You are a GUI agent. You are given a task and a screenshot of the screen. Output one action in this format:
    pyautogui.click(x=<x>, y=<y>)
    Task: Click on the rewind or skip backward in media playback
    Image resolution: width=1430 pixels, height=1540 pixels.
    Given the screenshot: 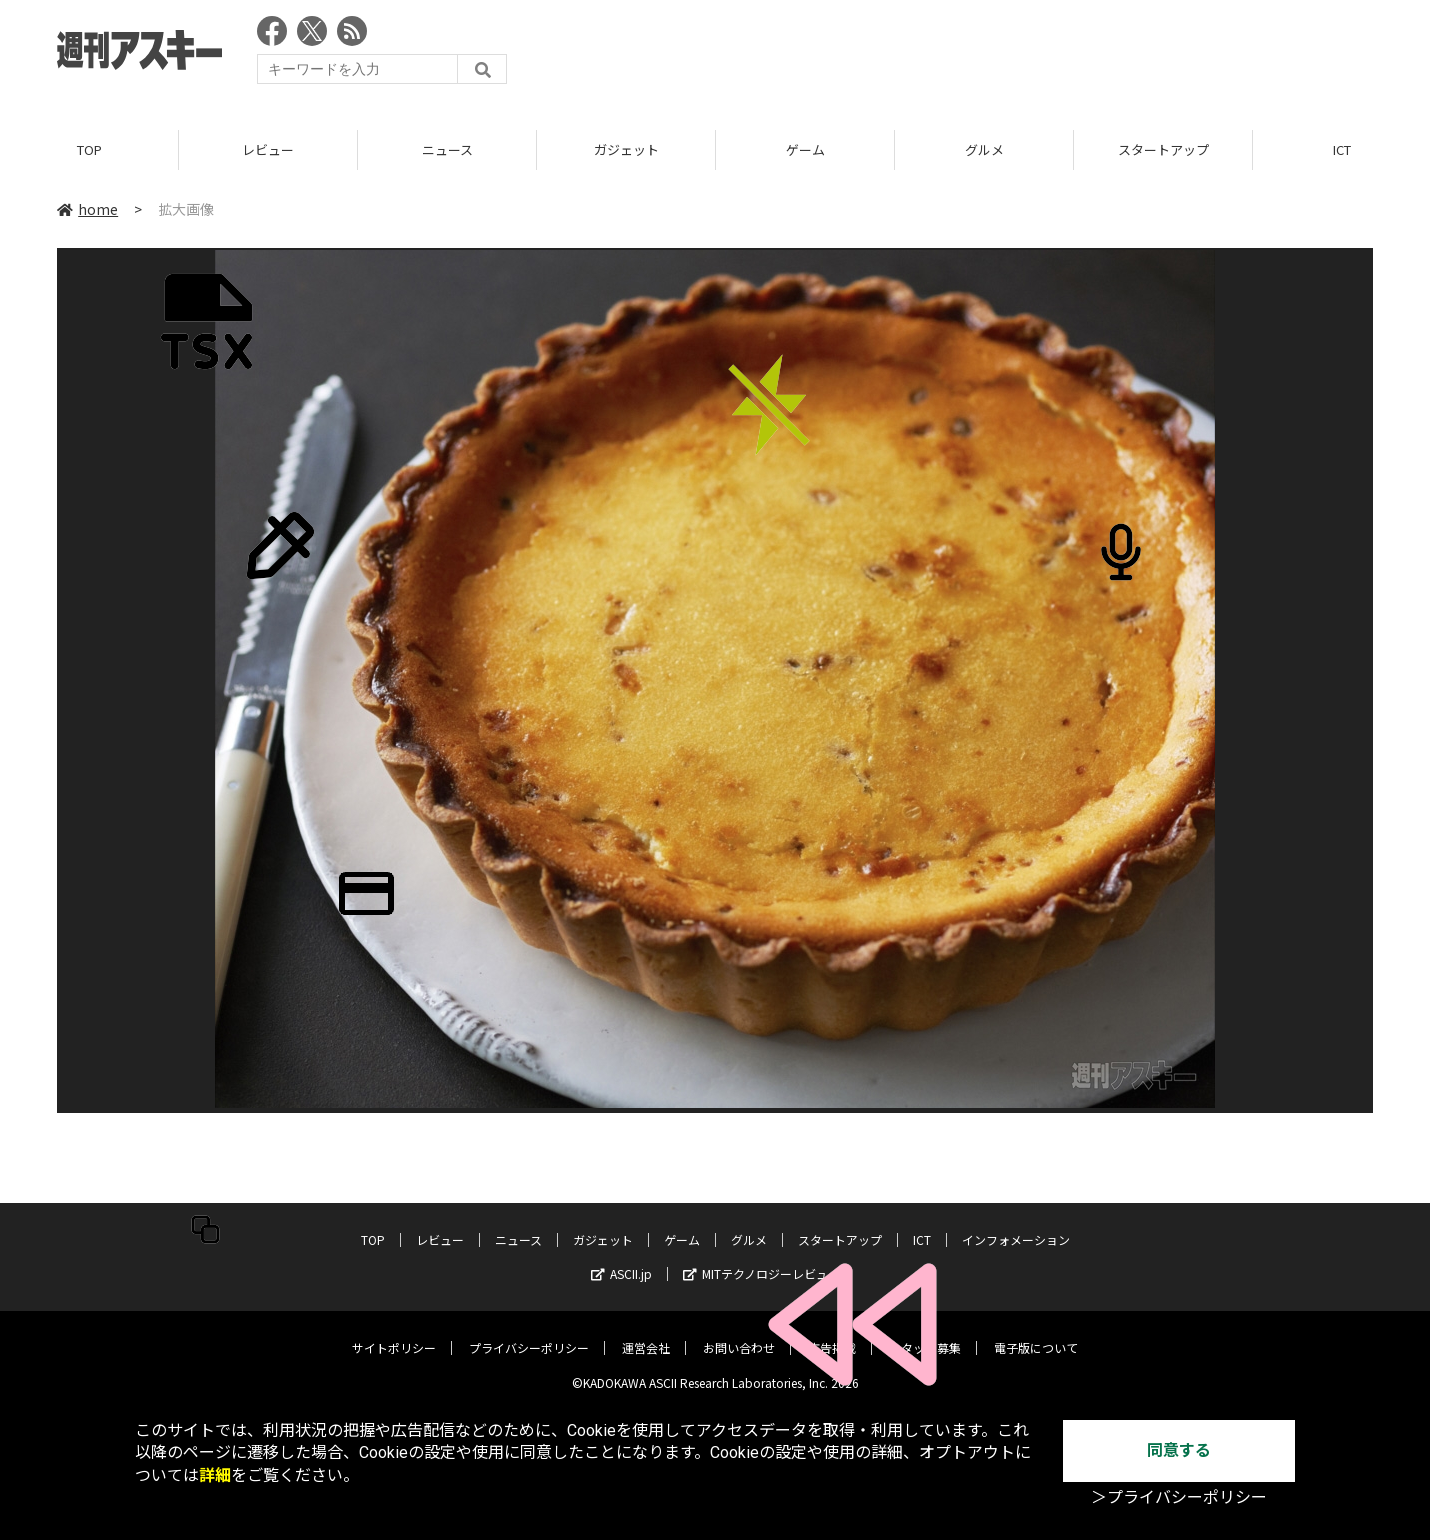 What is the action you would take?
    pyautogui.click(x=852, y=1324)
    